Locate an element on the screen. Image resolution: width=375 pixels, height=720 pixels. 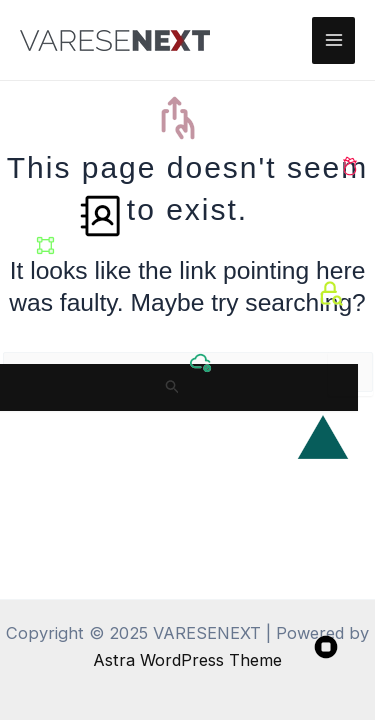
stop media playback is located at coordinates (326, 647).